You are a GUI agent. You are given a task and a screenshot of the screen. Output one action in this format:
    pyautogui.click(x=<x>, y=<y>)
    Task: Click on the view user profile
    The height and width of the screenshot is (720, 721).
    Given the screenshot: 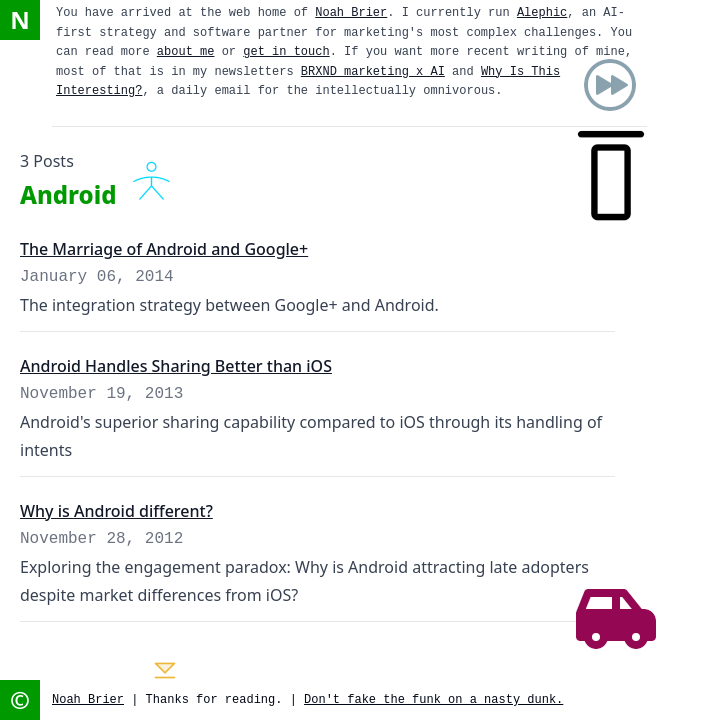 What is the action you would take?
    pyautogui.click(x=151, y=181)
    